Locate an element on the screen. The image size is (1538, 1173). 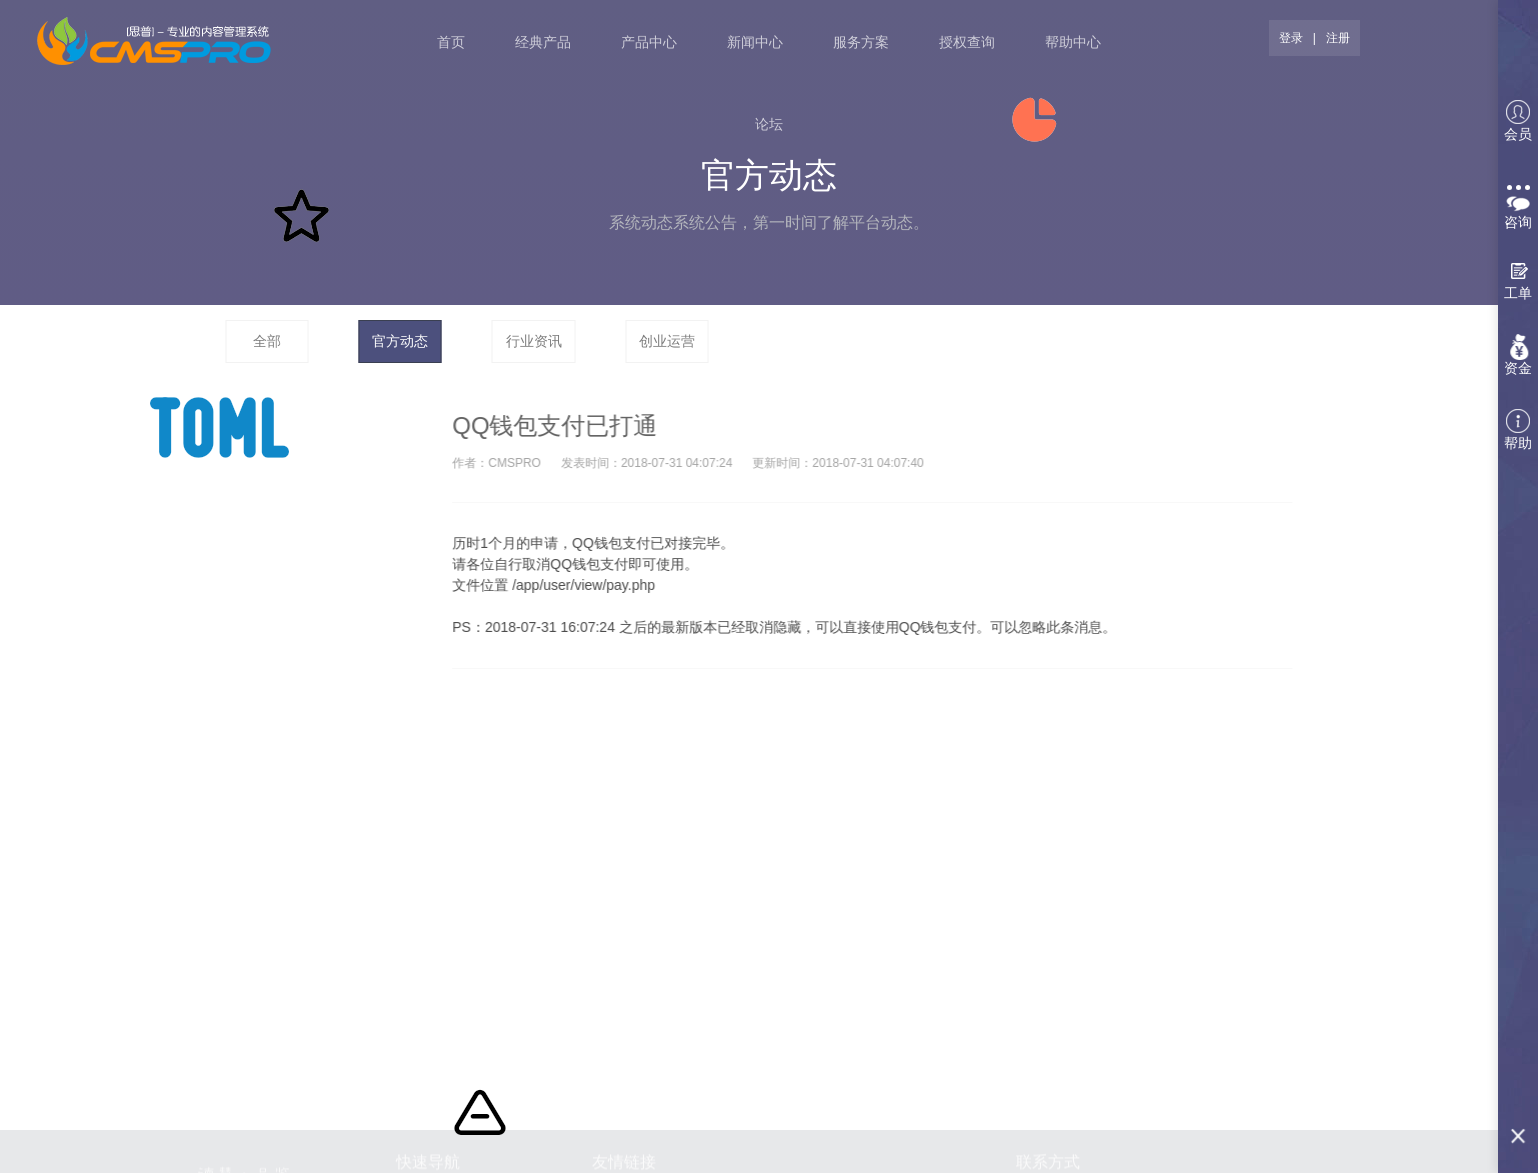
reduce warning level or priority is located at coordinates (480, 1114).